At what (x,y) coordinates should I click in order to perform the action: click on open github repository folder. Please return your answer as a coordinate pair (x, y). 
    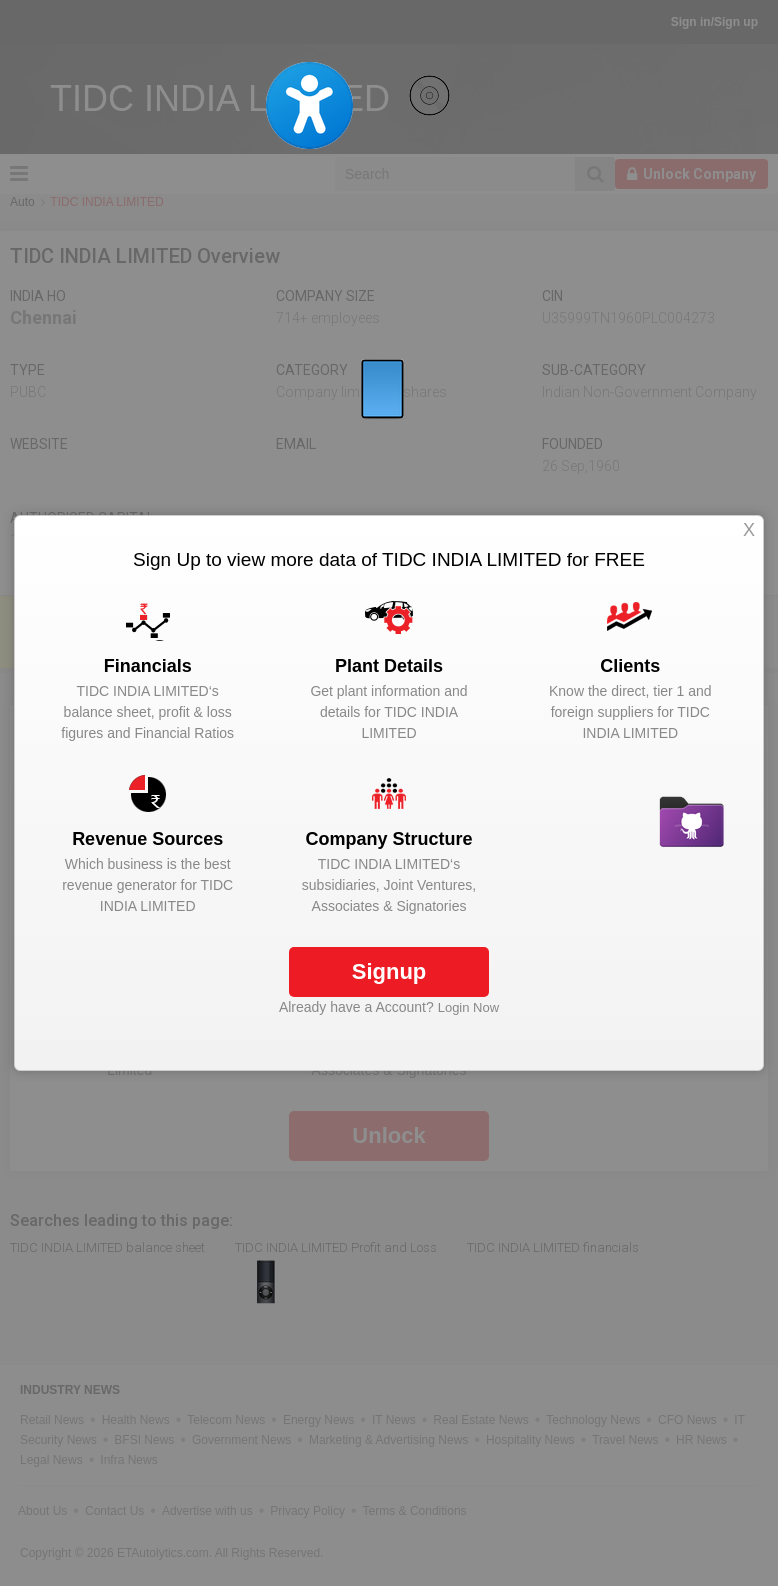
    Looking at the image, I should click on (691, 823).